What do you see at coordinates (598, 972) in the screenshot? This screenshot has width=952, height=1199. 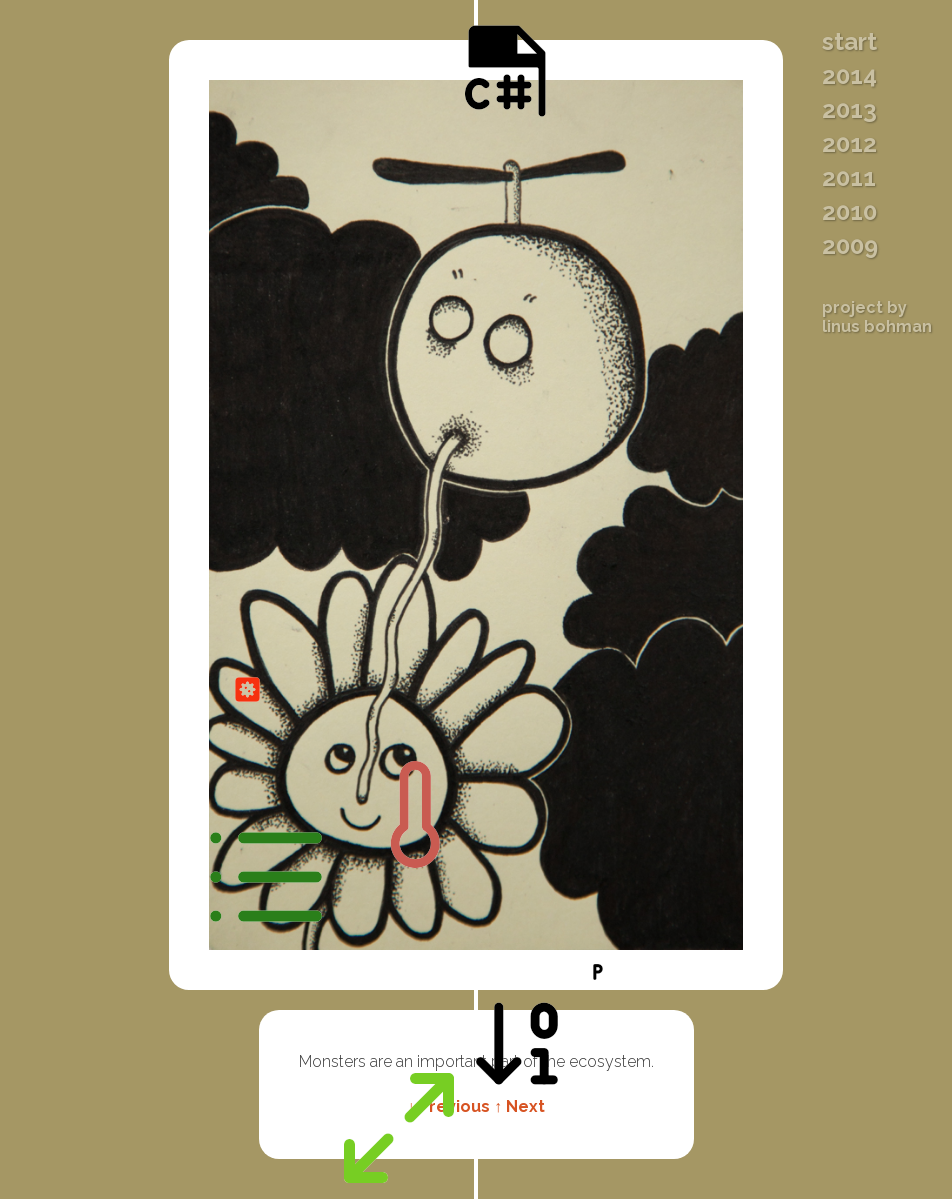 I see `indicates parking availability or location` at bounding box center [598, 972].